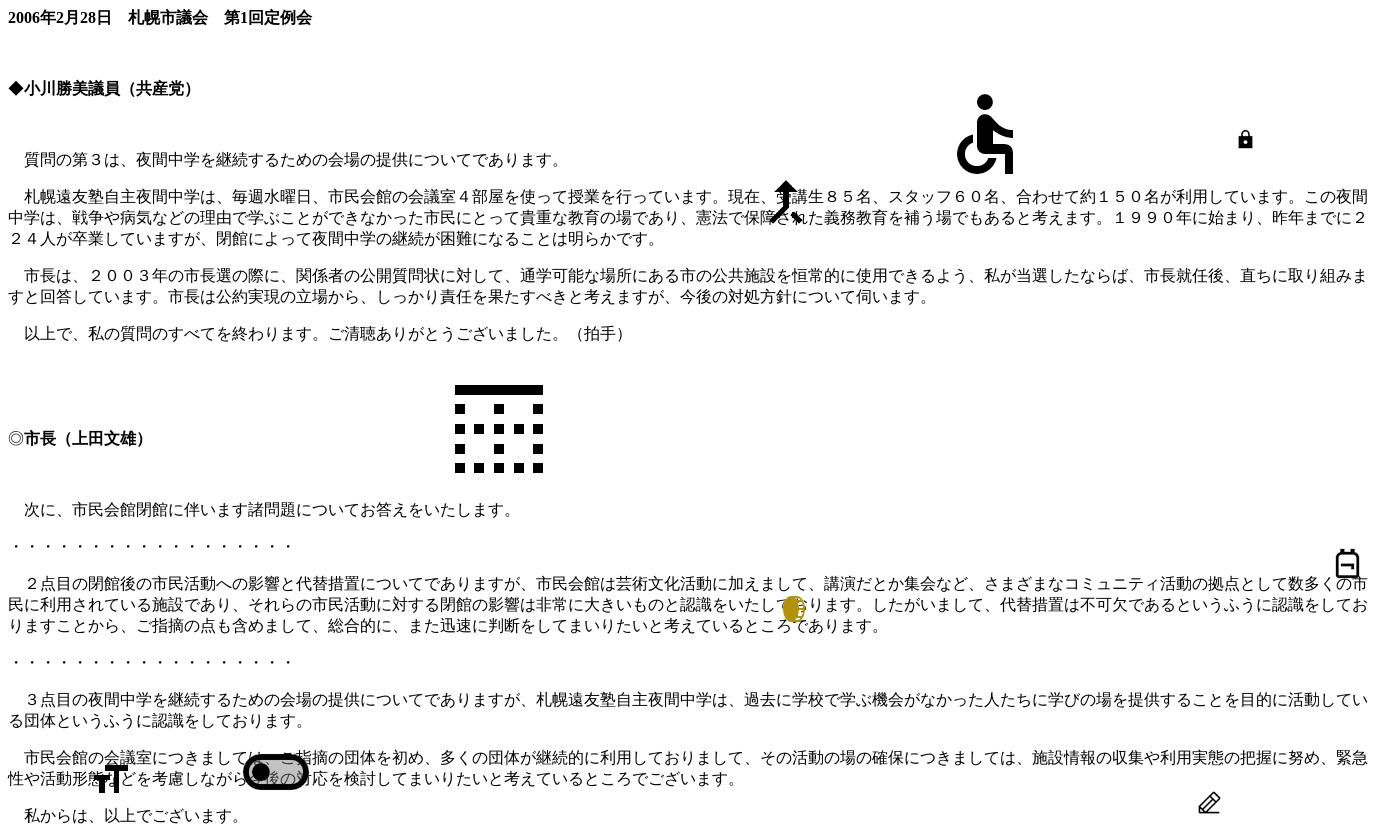 The image size is (1381, 835). Describe the element at coordinates (1347, 563) in the screenshot. I see `access your backpack or inventory` at that location.